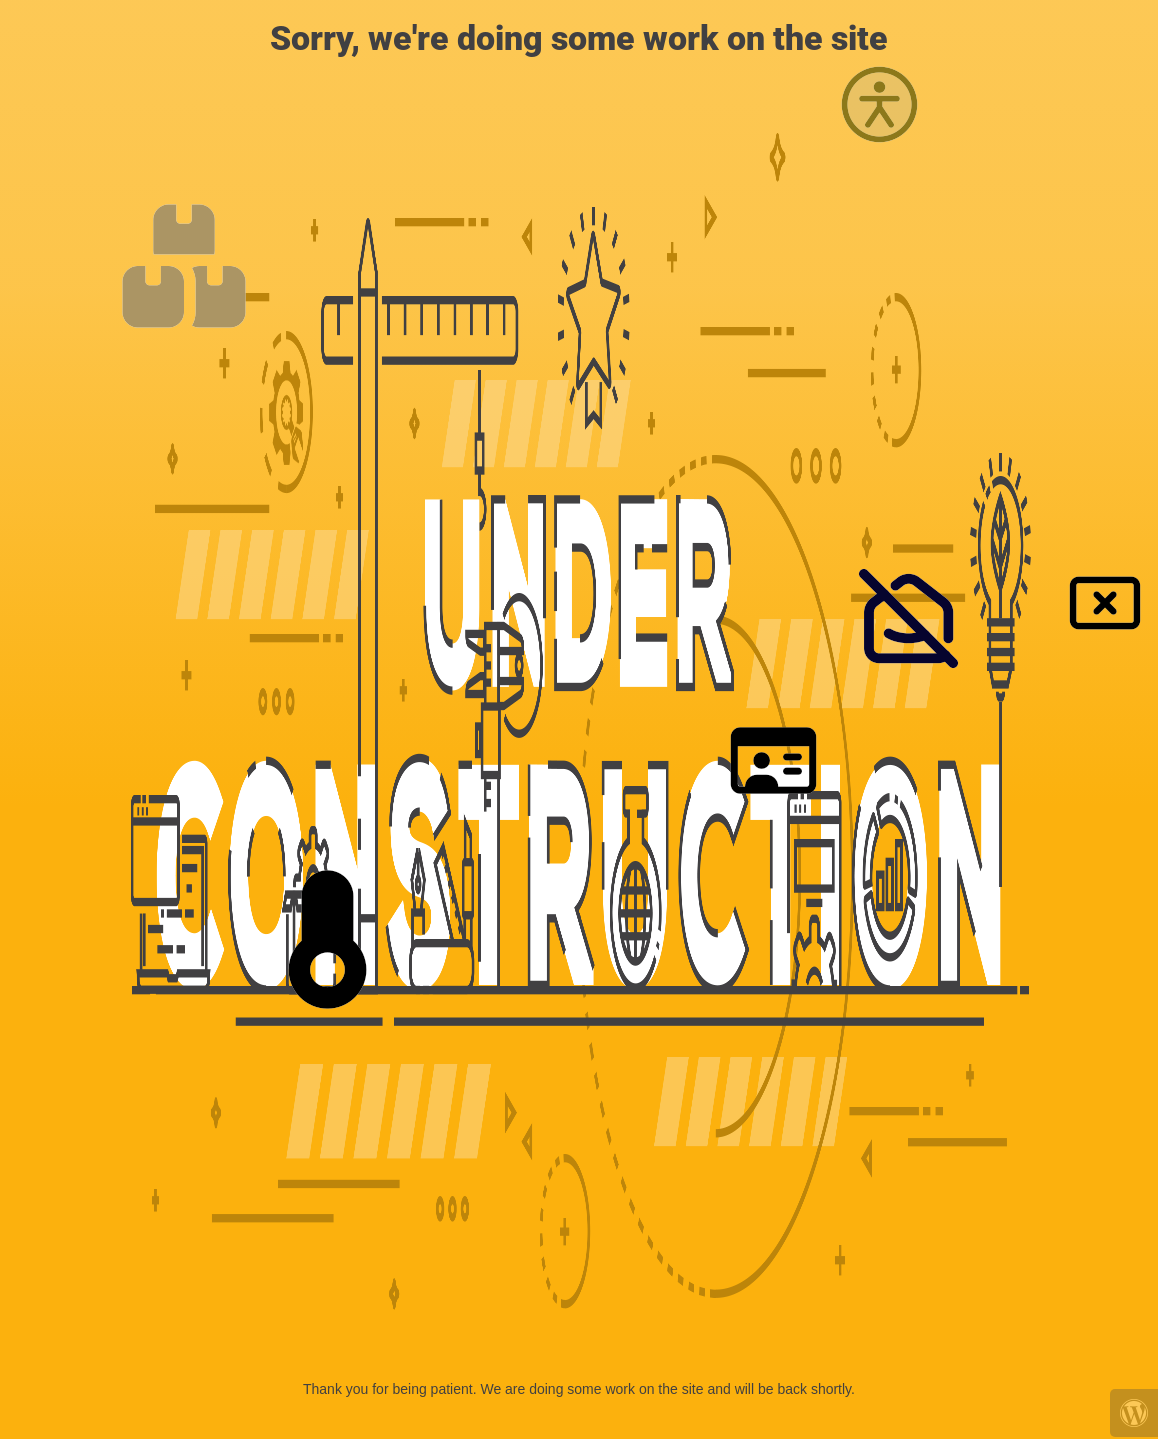  I want to click on view or manage your driver's license, so click(773, 760).